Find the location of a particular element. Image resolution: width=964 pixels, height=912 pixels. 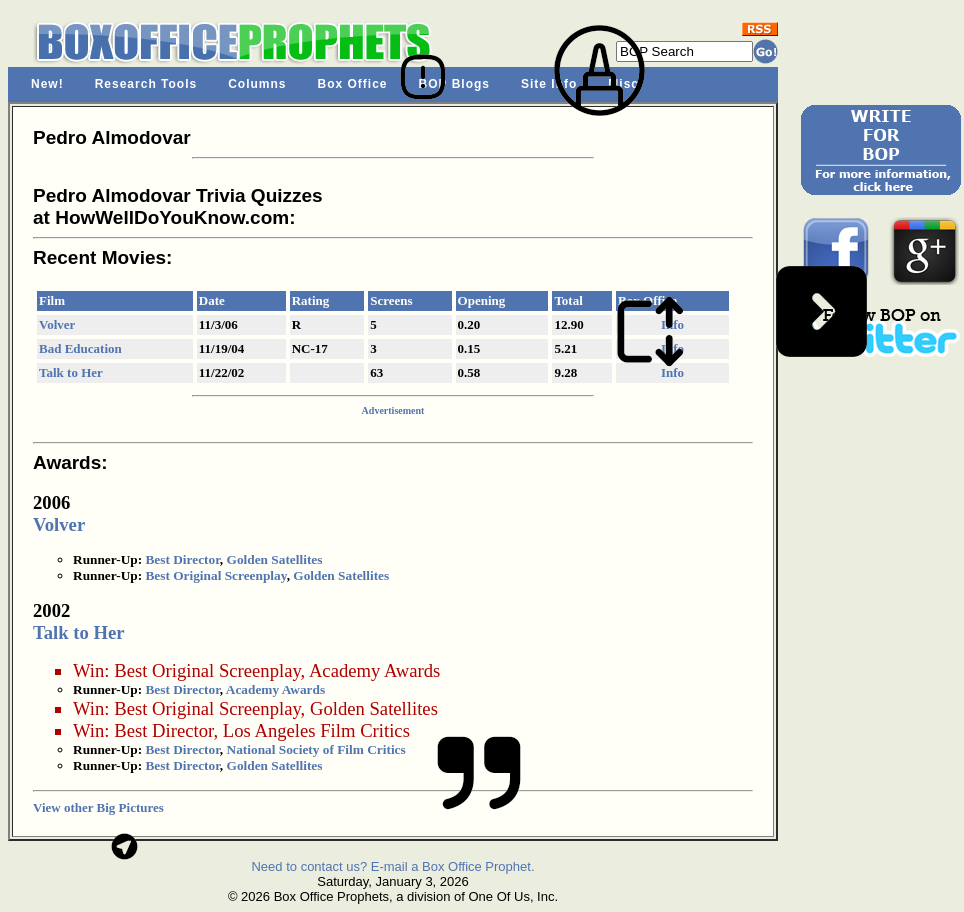

view important alert or warning is located at coordinates (423, 77).